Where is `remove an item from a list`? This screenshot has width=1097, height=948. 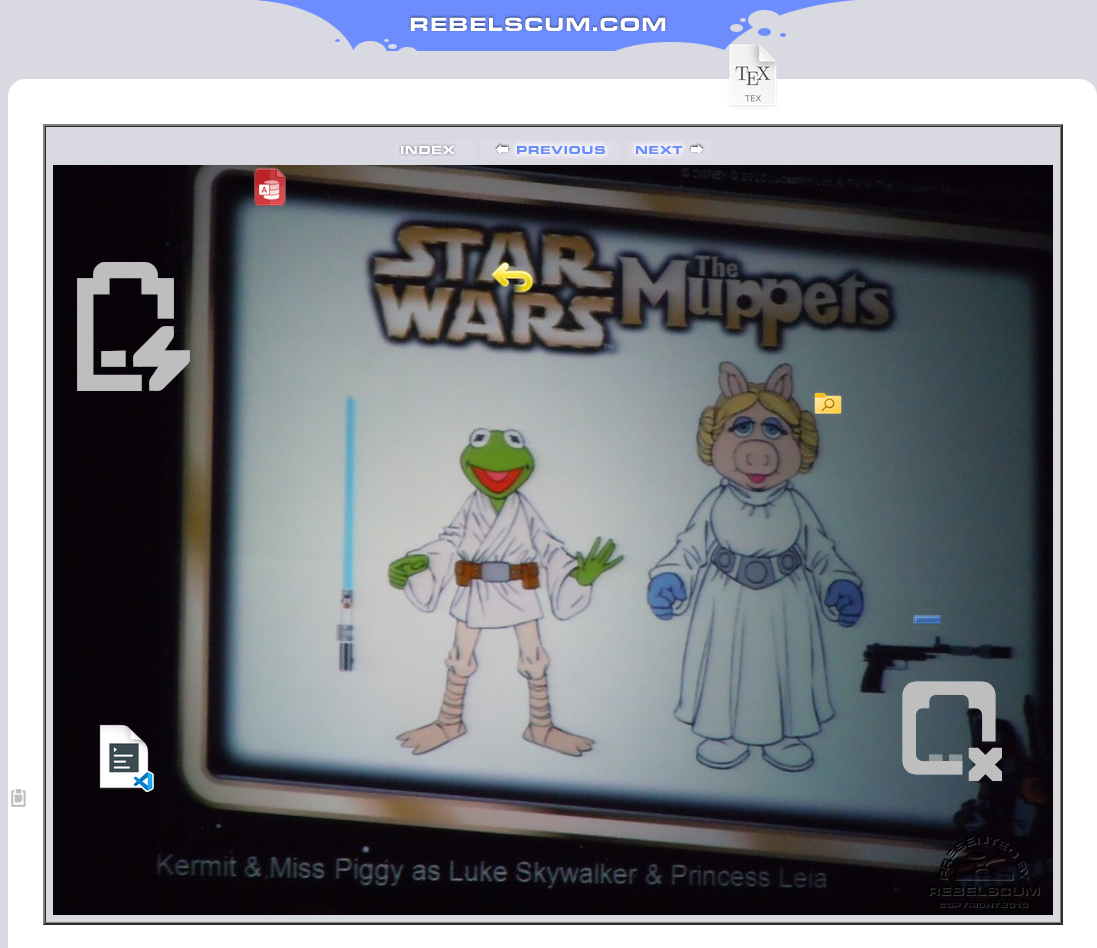 remove an item from a list is located at coordinates (926, 620).